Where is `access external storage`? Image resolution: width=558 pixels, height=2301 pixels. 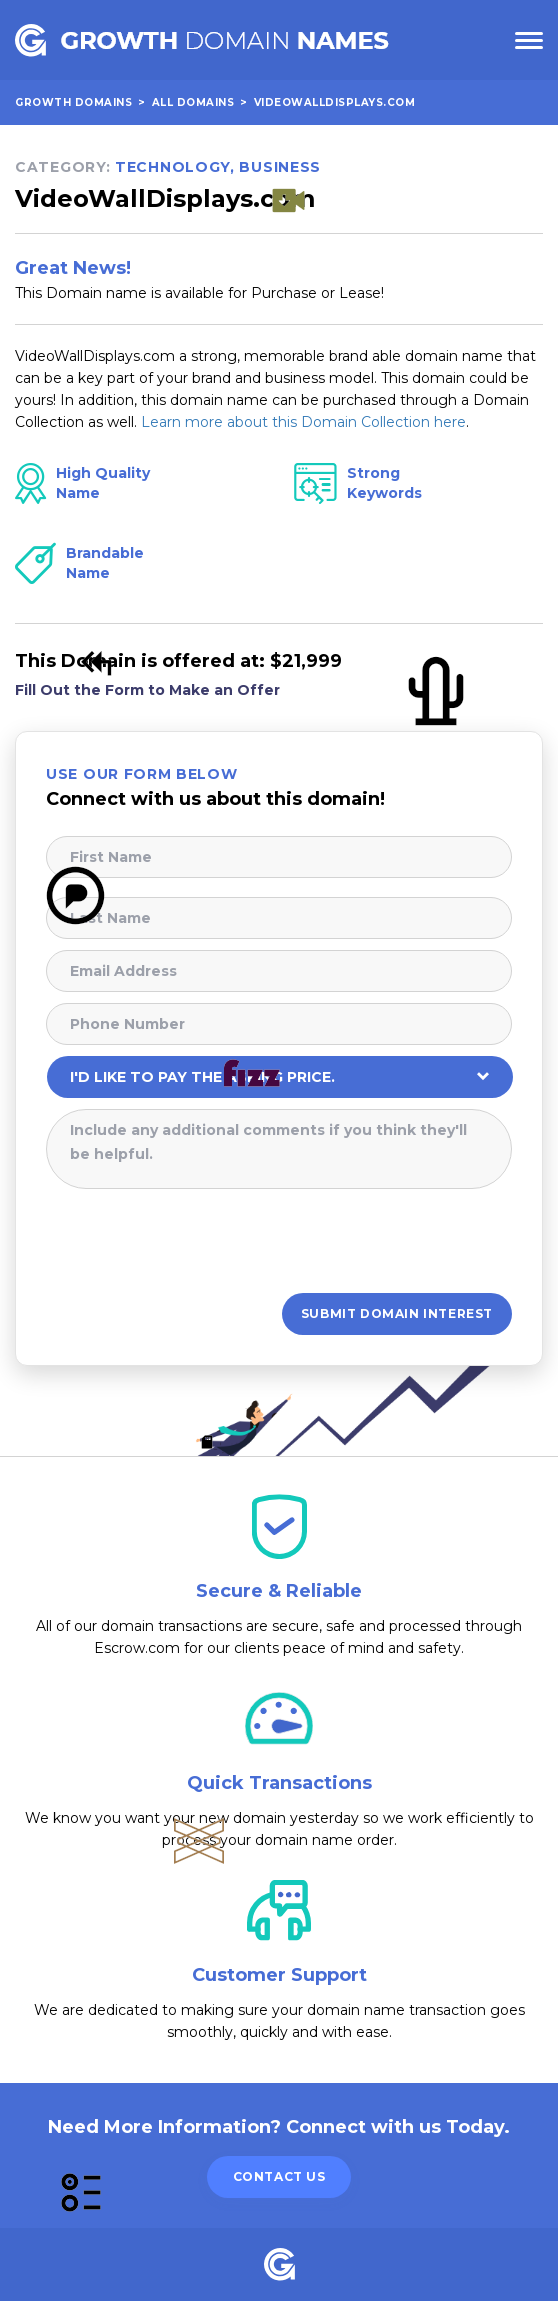
access external storage is located at coordinates (207, 1442).